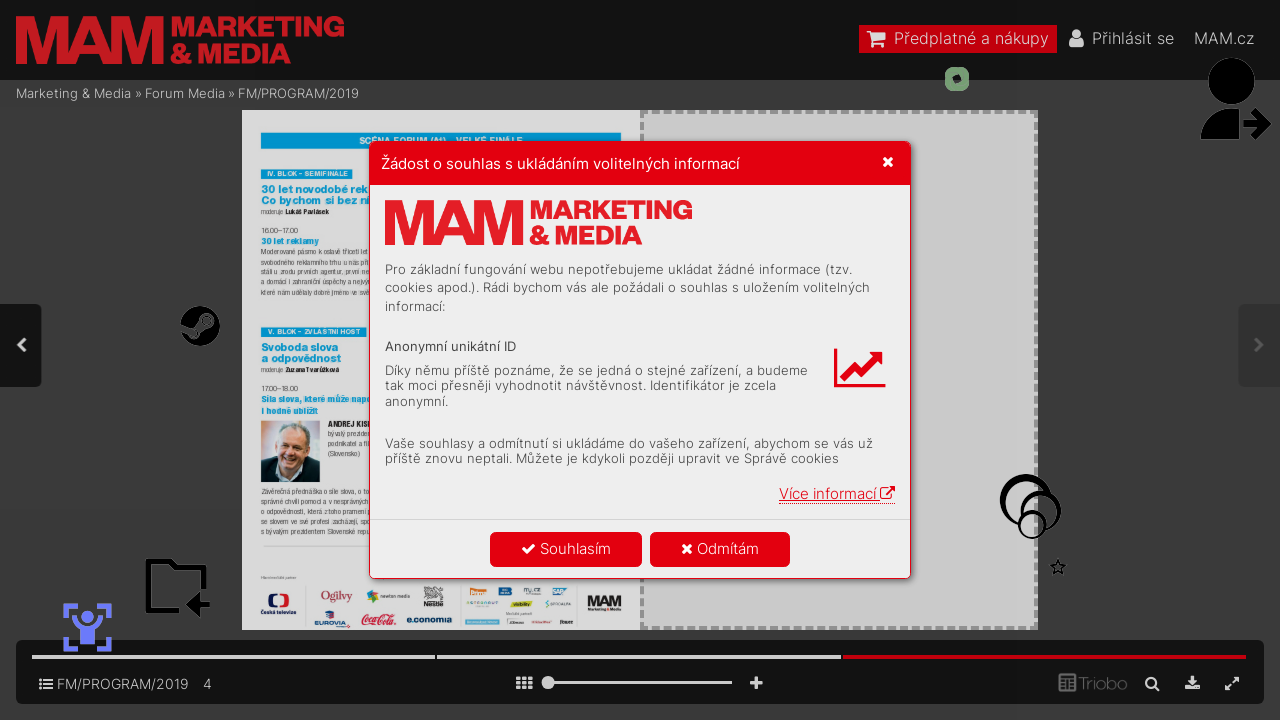 The width and height of the screenshot is (1280, 720). Describe the element at coordinates (176, 586) in the screenshot. I see `view received files or downloads` at that location.